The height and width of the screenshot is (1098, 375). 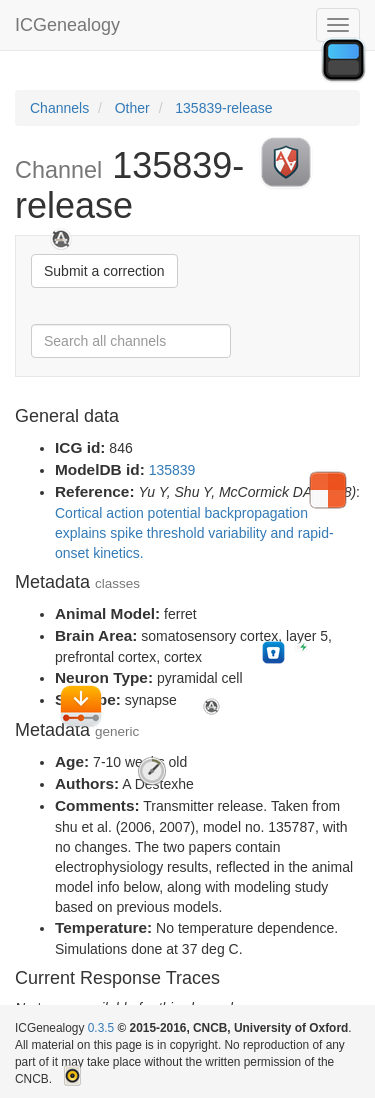 What do you see at coordinates (273, 652) in the screenshot?
I see `open enpass password manager` at bounding box center [273, 652].